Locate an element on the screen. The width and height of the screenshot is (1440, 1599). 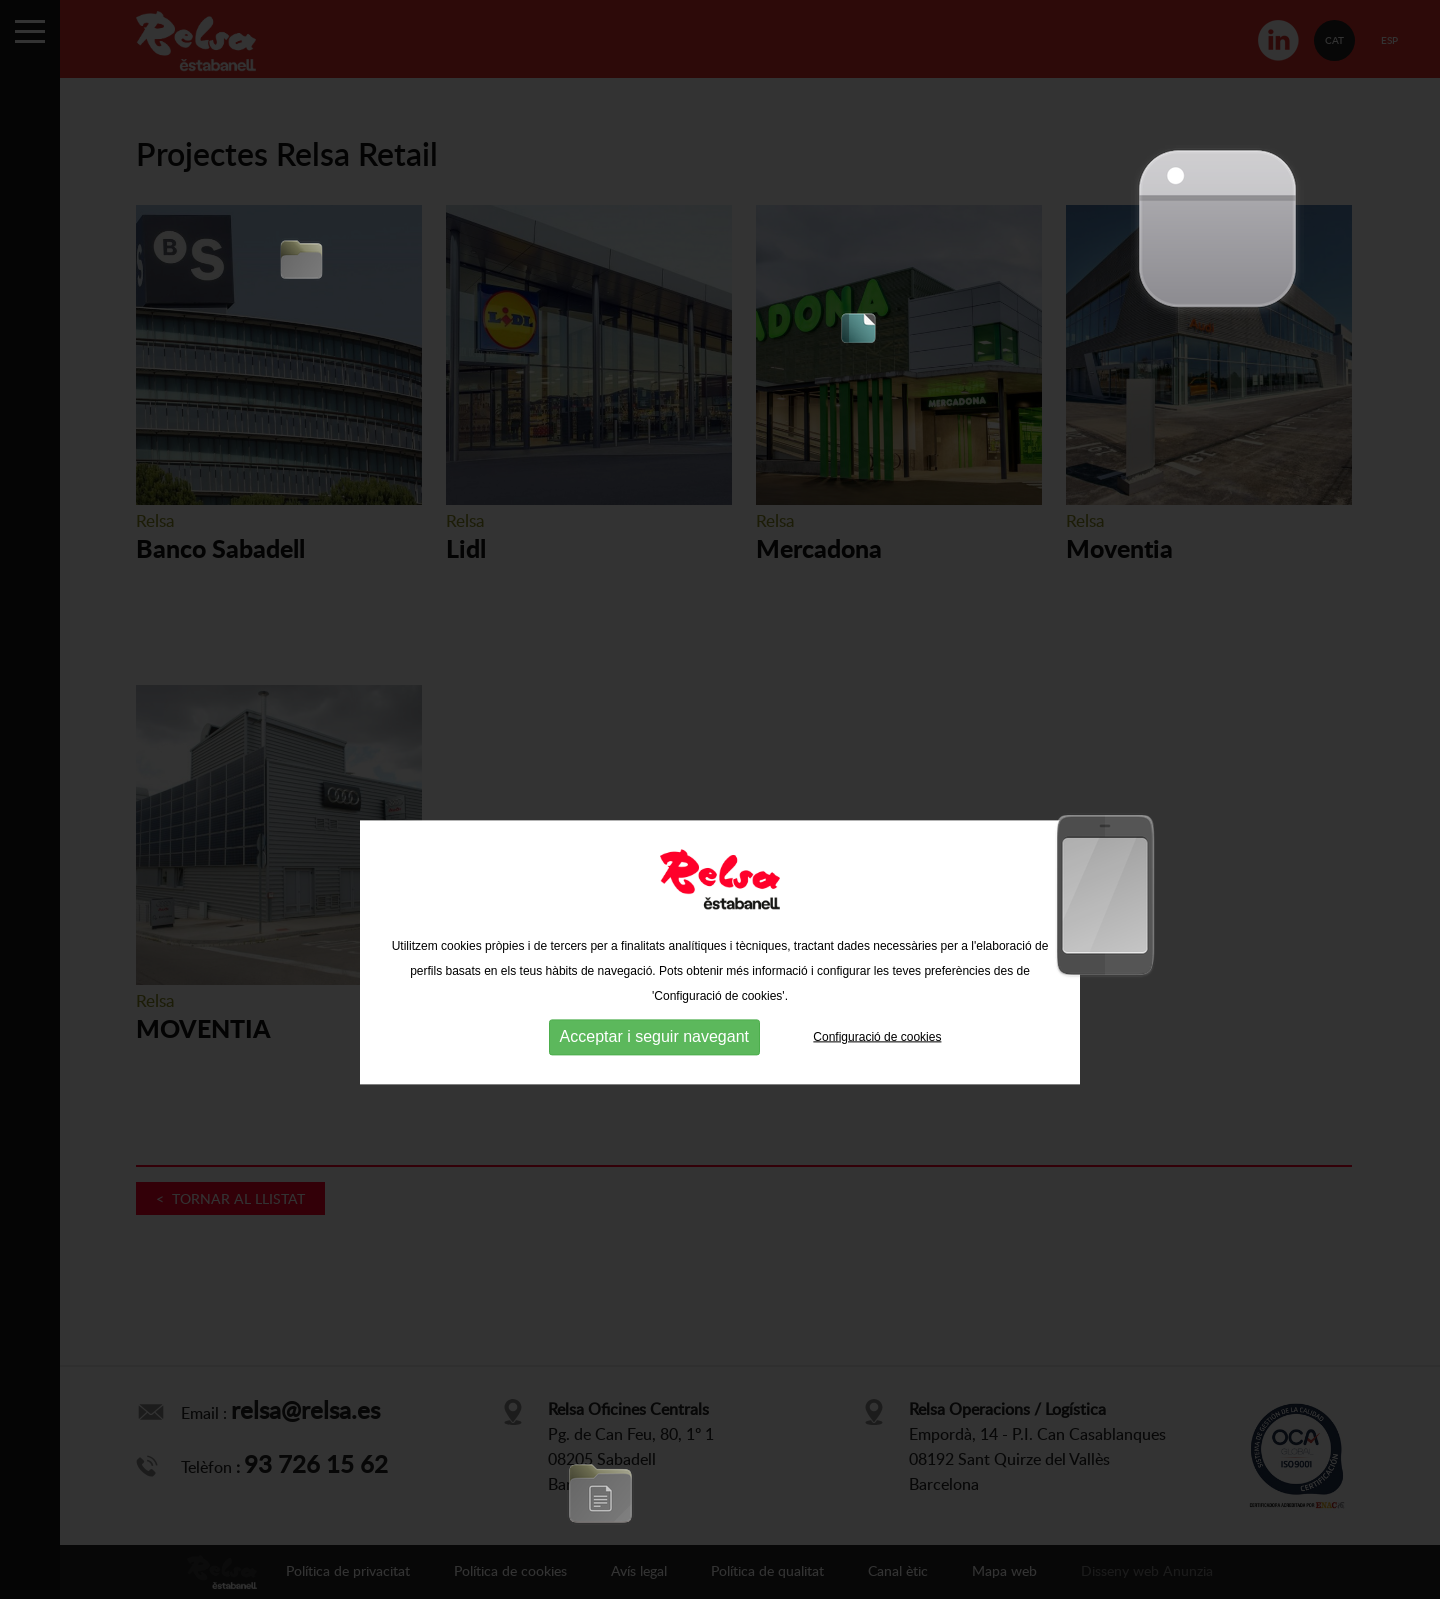
change desktop wallpaper settings is located at coordinates (858, 327).